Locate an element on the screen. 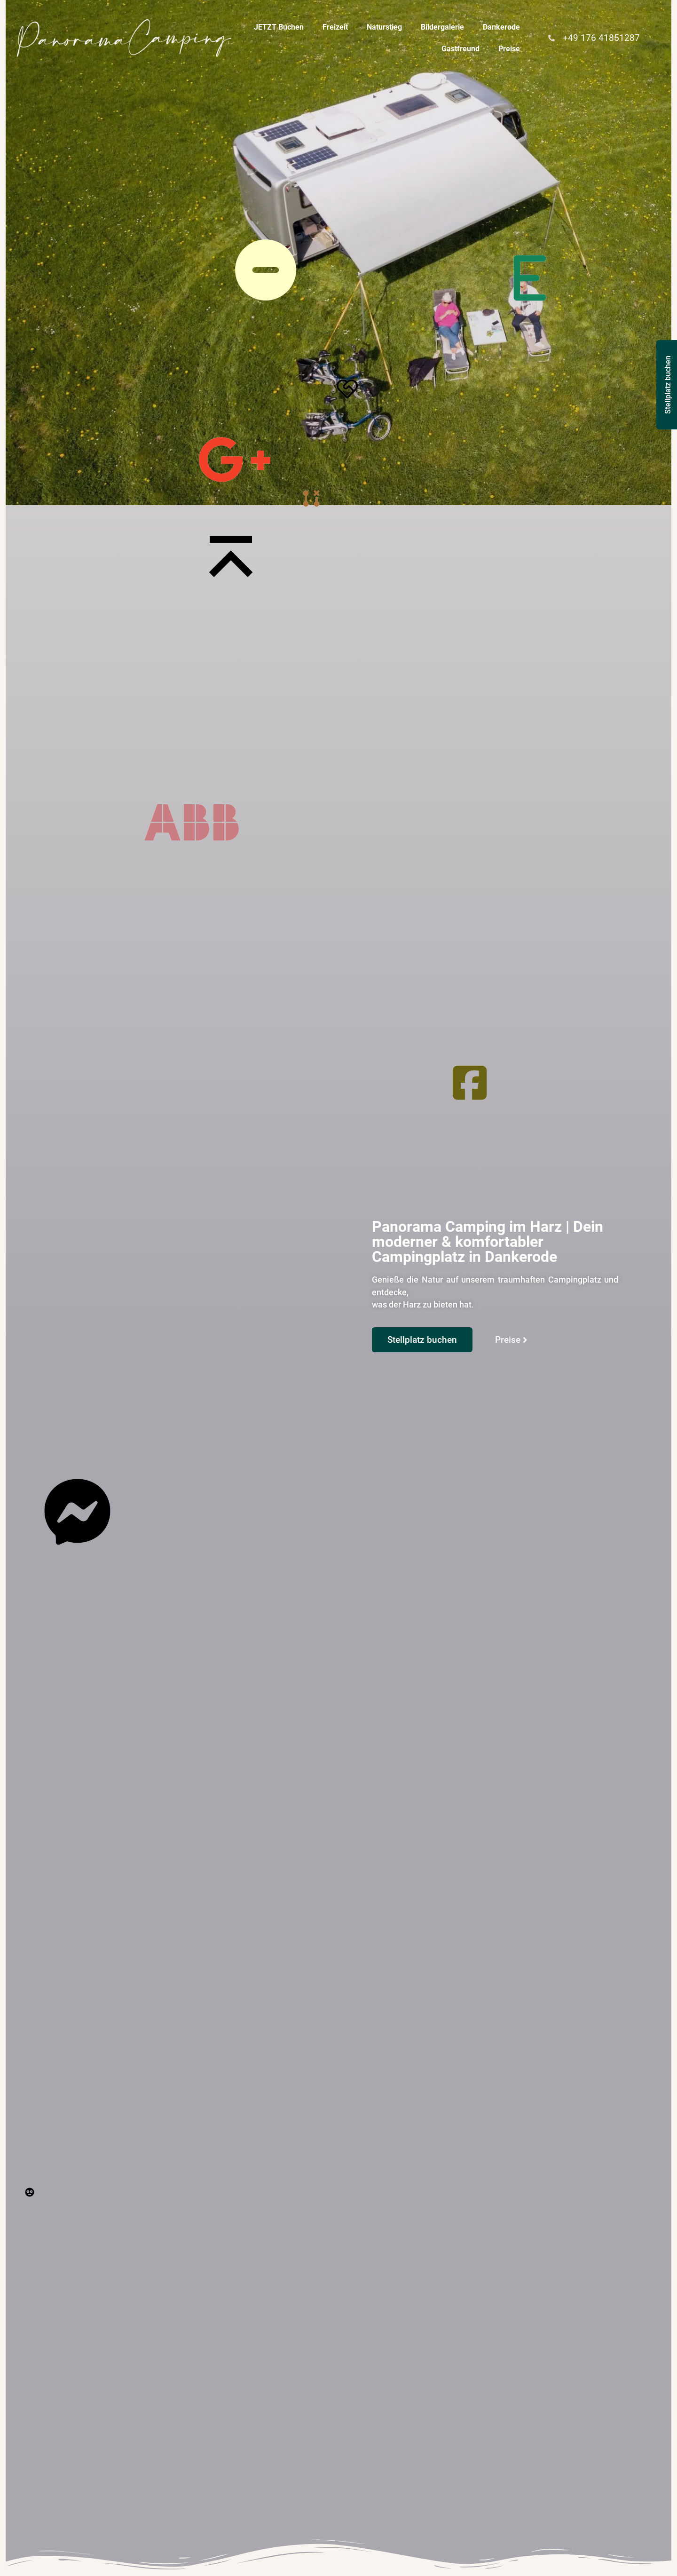 The image size is (677, 2576). close or reject a pull request is located at coordinates (311, 499).